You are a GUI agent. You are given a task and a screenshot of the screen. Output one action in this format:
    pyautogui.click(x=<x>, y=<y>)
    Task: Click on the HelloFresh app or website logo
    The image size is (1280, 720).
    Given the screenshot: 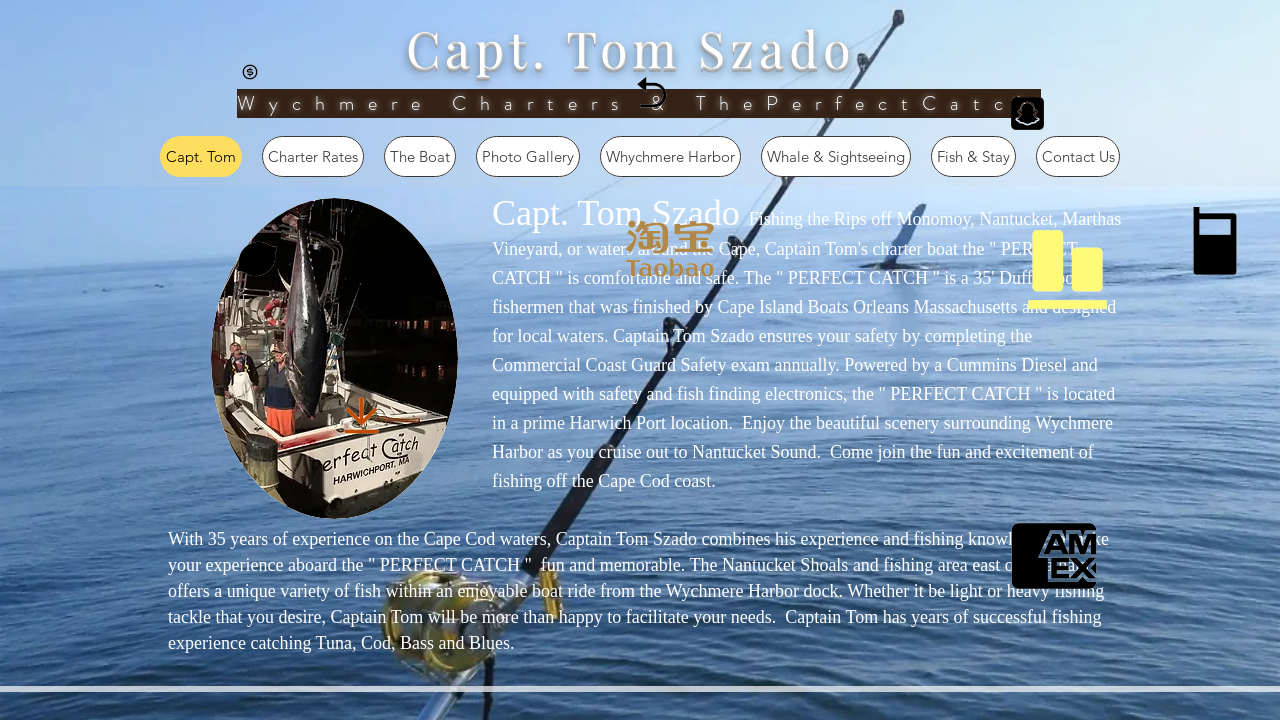 What is the action you would take?
    pyautogui.click(x=257, y=259)
    